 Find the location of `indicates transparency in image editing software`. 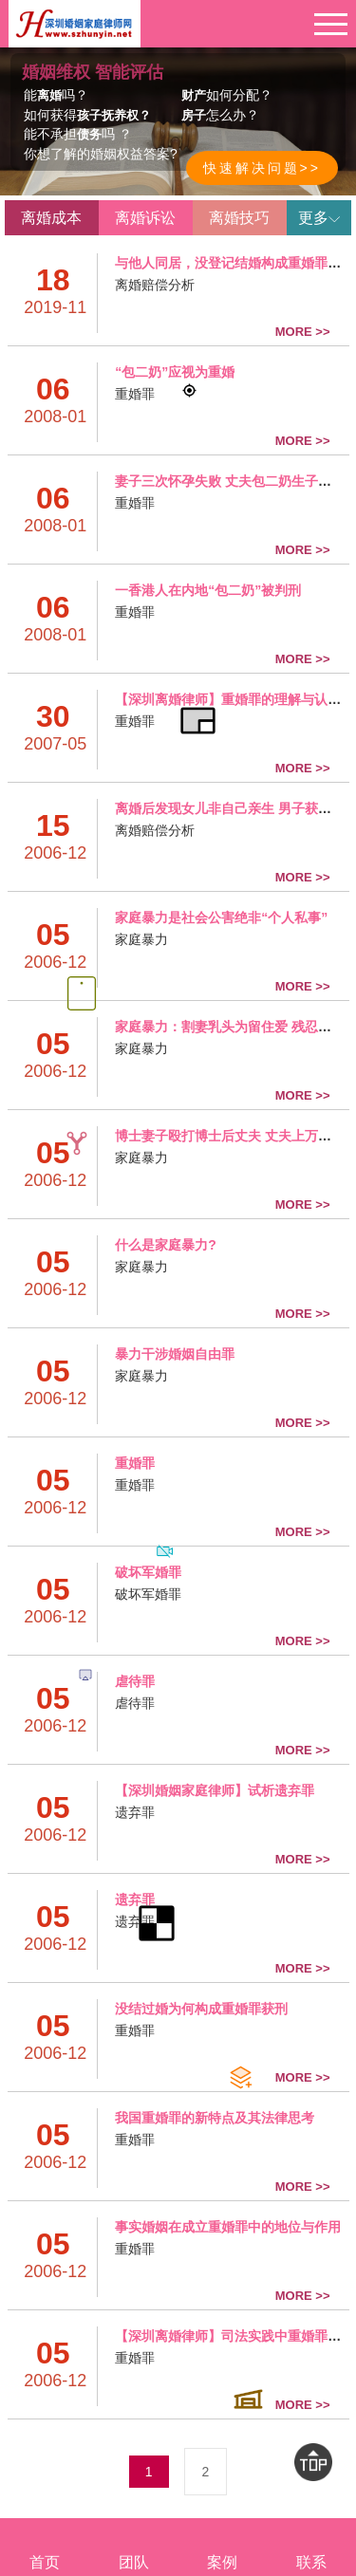

indicates transparency in image editing software is located at coordinates (157, 1923).